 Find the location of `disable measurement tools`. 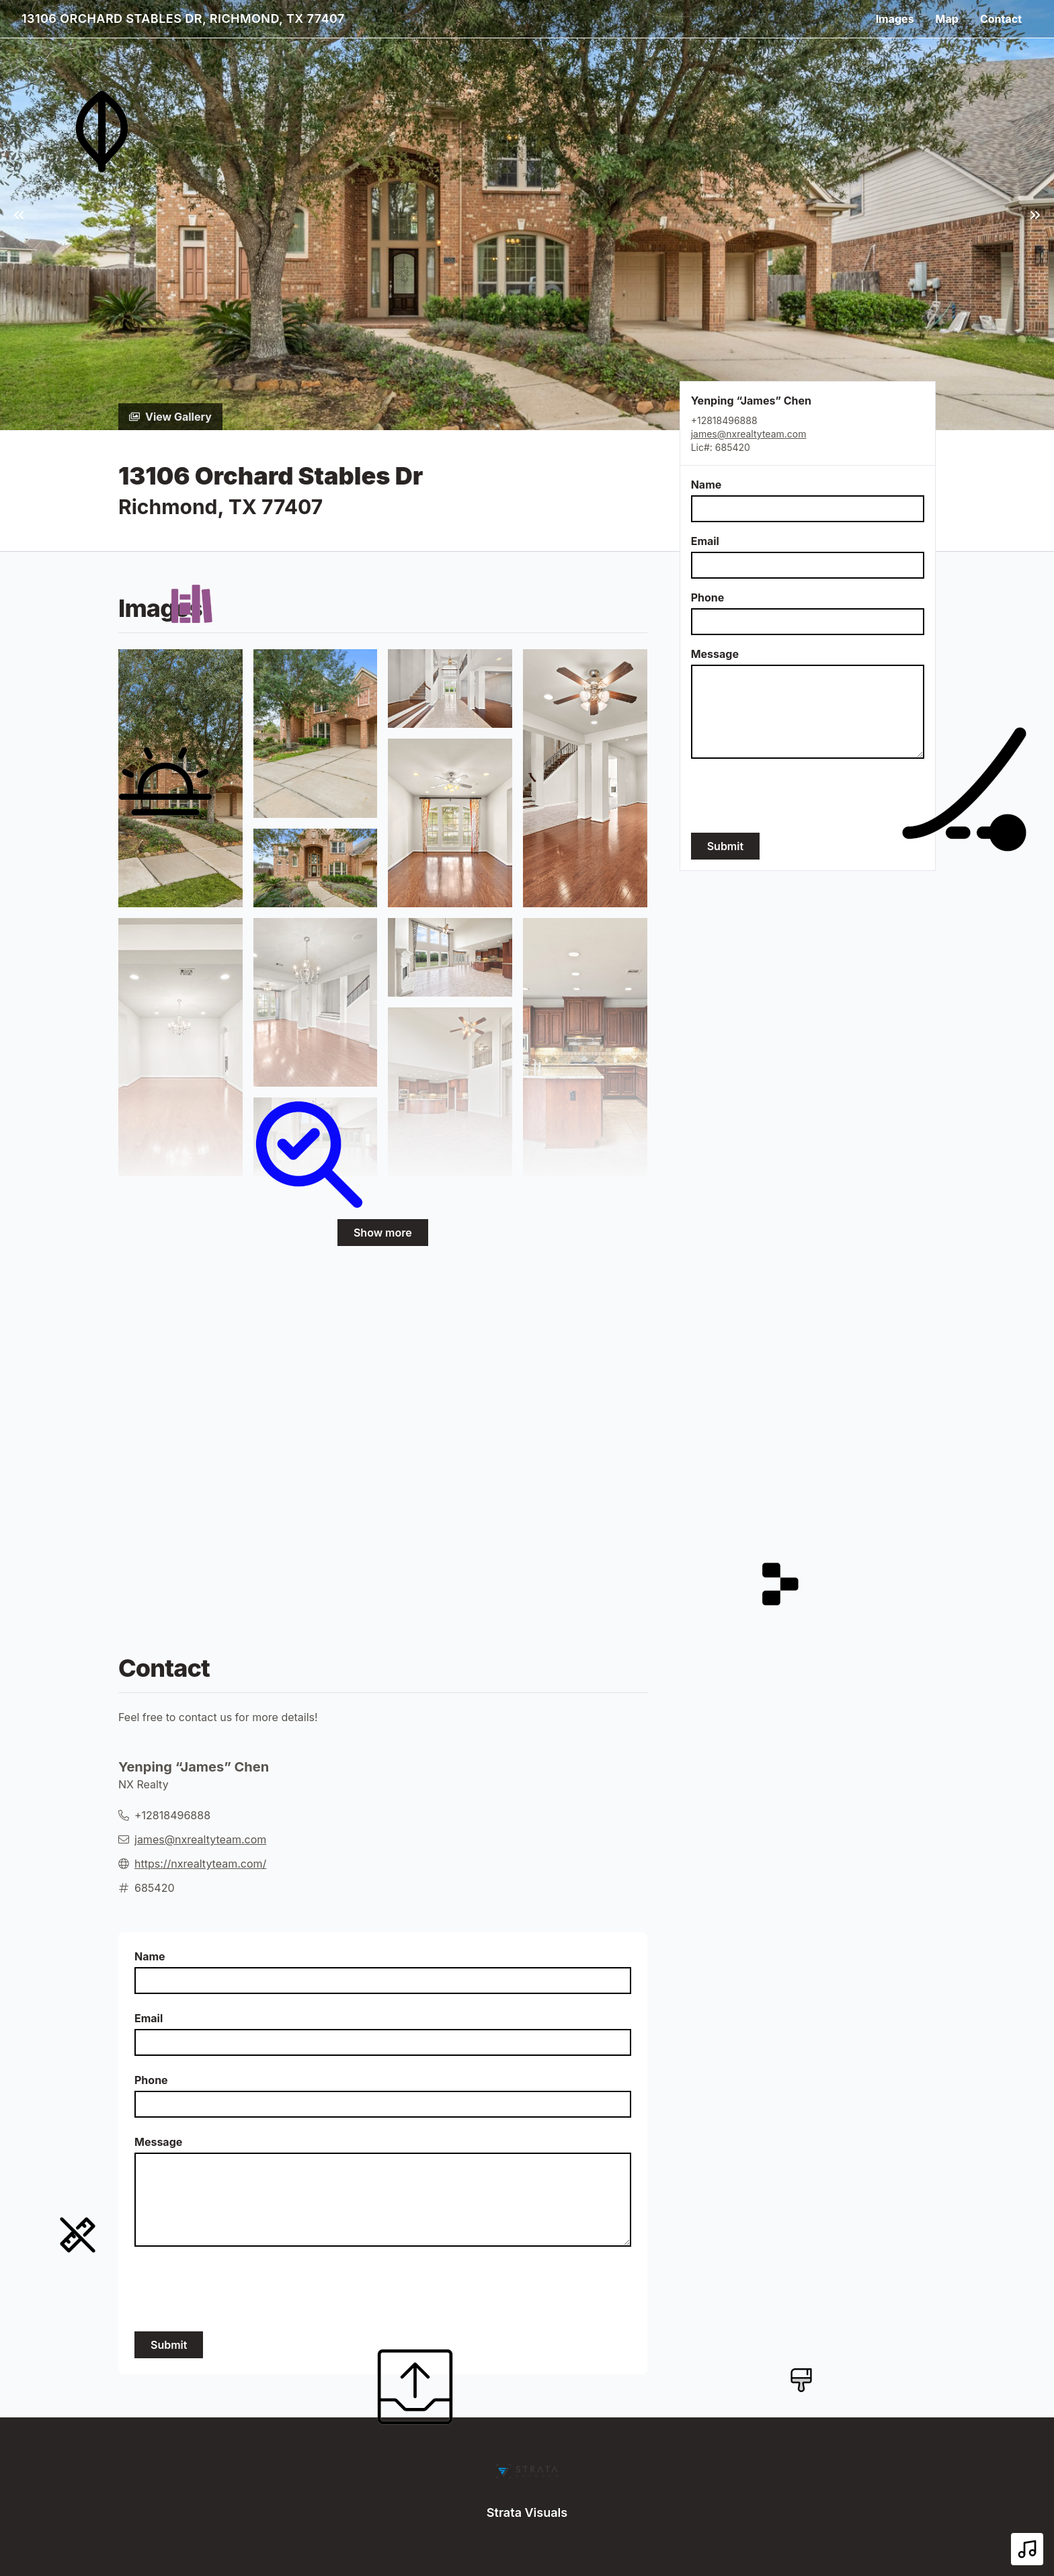

disable measurement tools is located at coordinates (77, 2235).